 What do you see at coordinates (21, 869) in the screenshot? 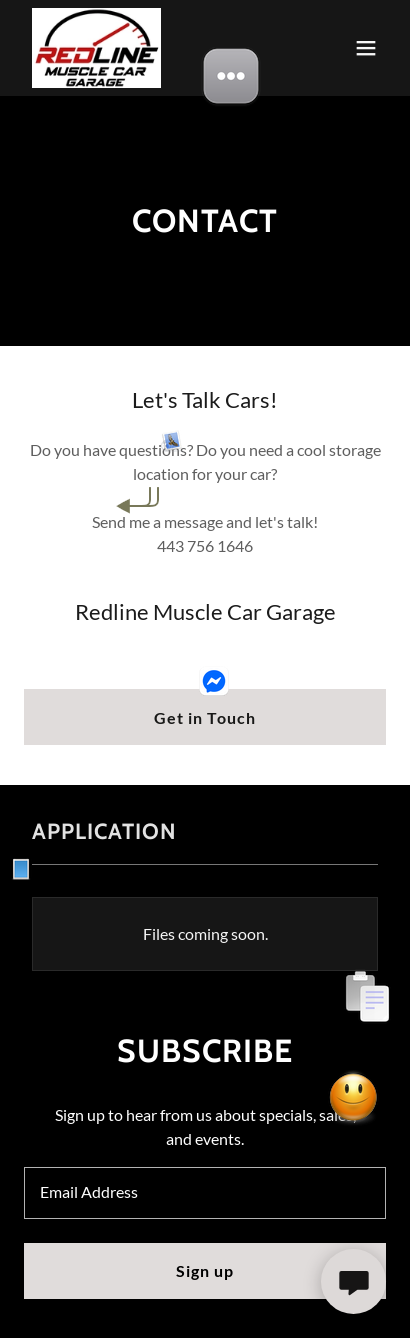
I see `indicates a connected iPad device` at bounding box center [21, 869].